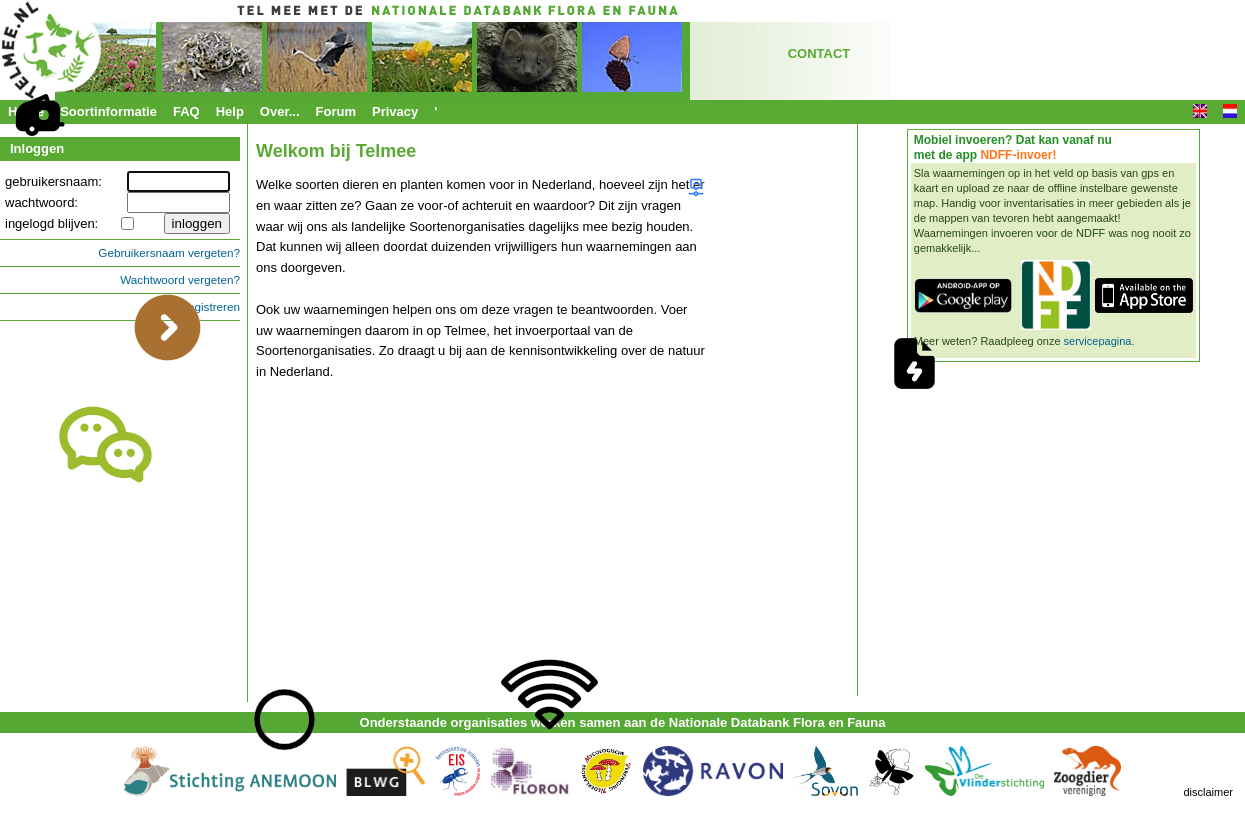 Image resolution: width=1245 pixels, height=817 pixels. Describe the element at coordinates (914, 363) in the screenshot. I see `open power or energy-related document` at that location.